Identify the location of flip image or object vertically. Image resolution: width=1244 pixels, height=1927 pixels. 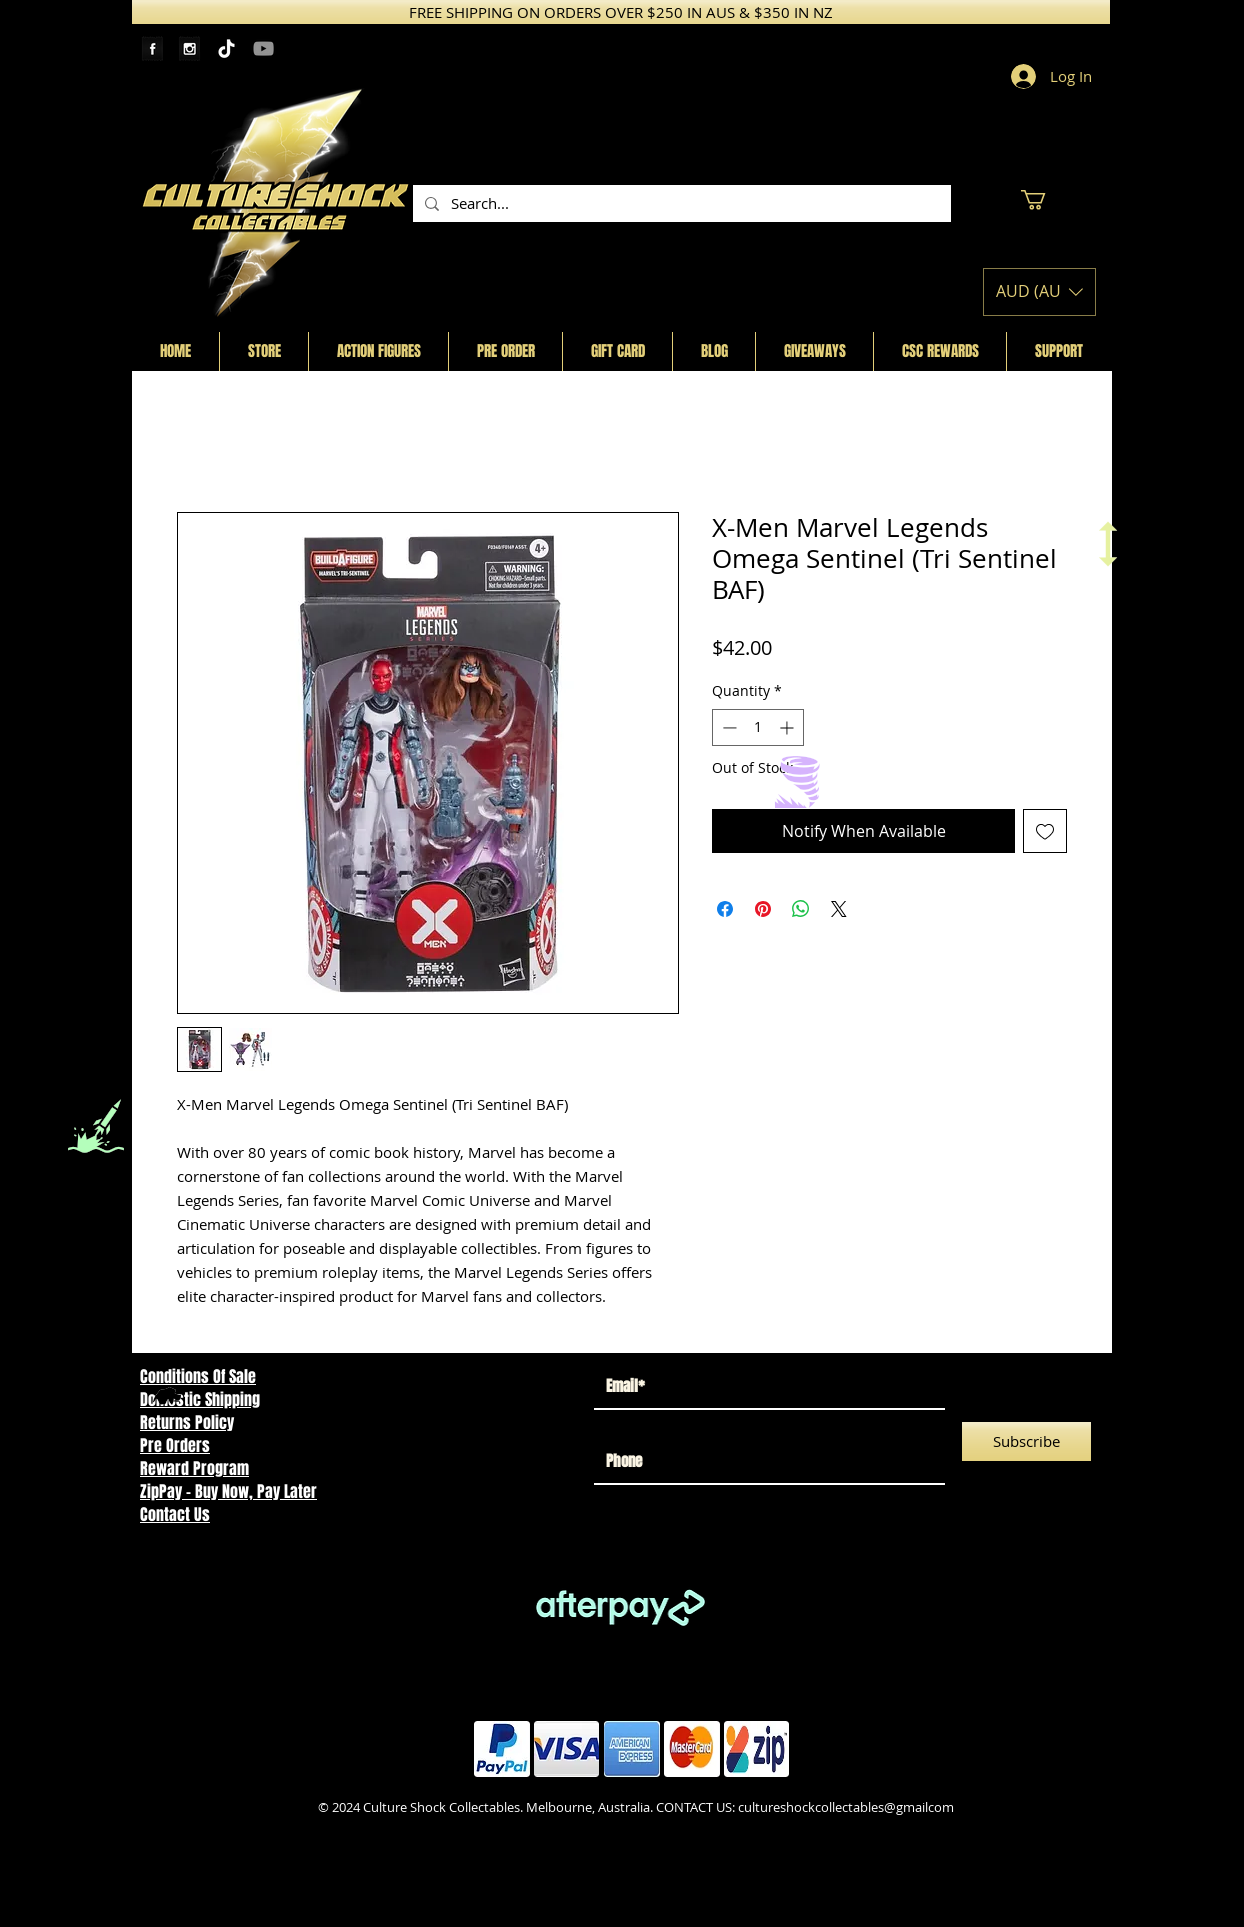
(1108, 544).